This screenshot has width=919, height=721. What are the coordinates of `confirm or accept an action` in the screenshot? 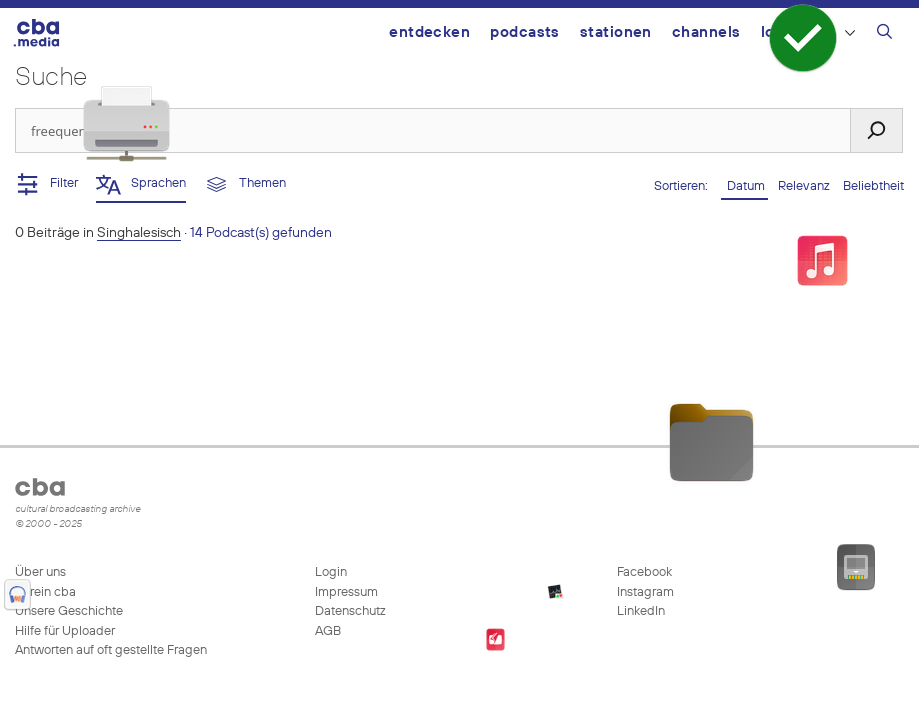 It's located at (803, 38).